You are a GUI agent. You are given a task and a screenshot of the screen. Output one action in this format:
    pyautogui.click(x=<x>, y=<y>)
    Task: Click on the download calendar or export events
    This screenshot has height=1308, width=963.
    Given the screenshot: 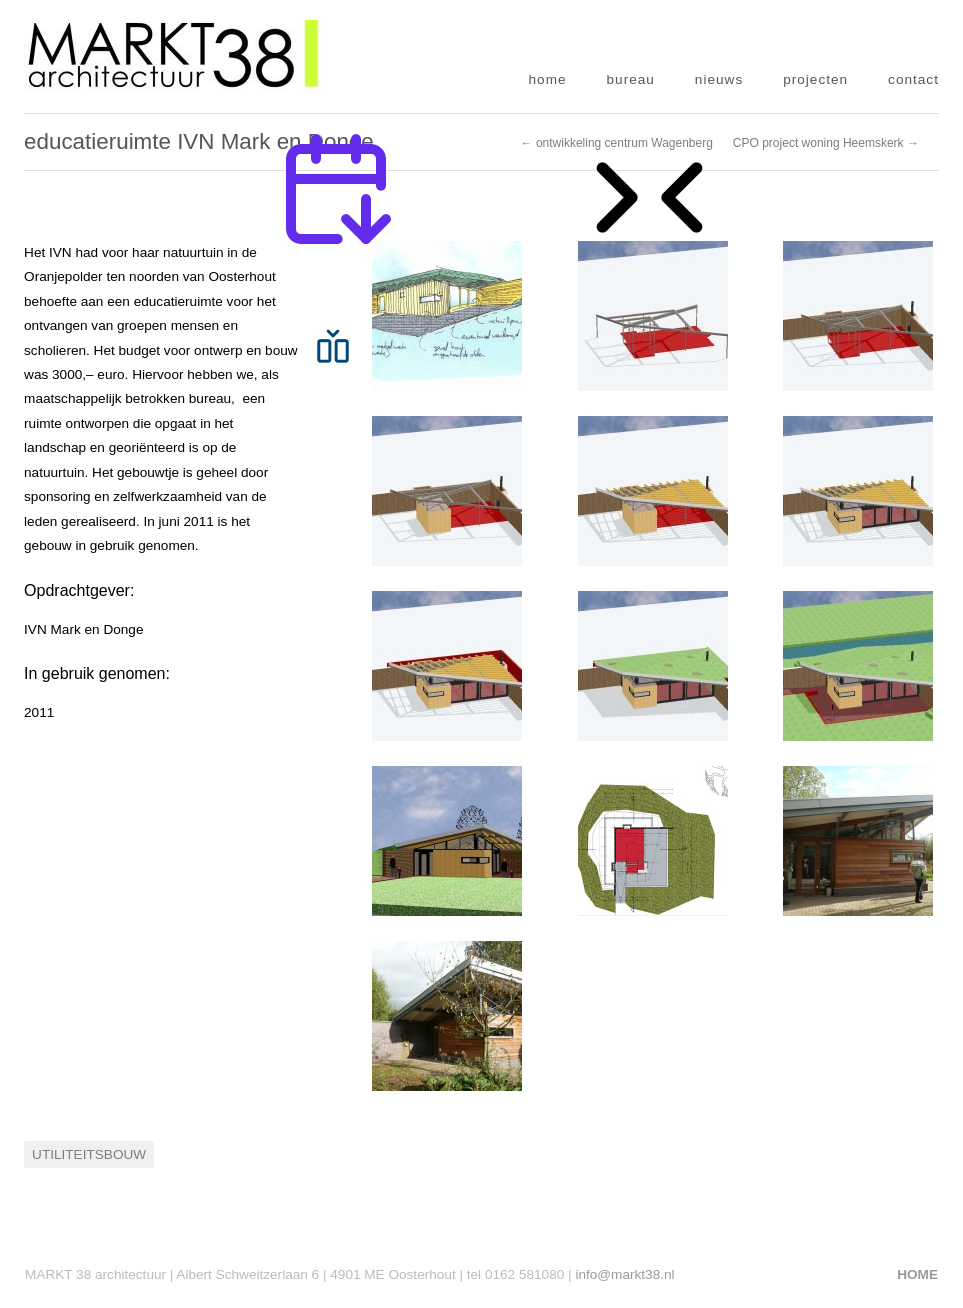 What is the action you would take?
    pyautogui.click(x=336, y=189)
    